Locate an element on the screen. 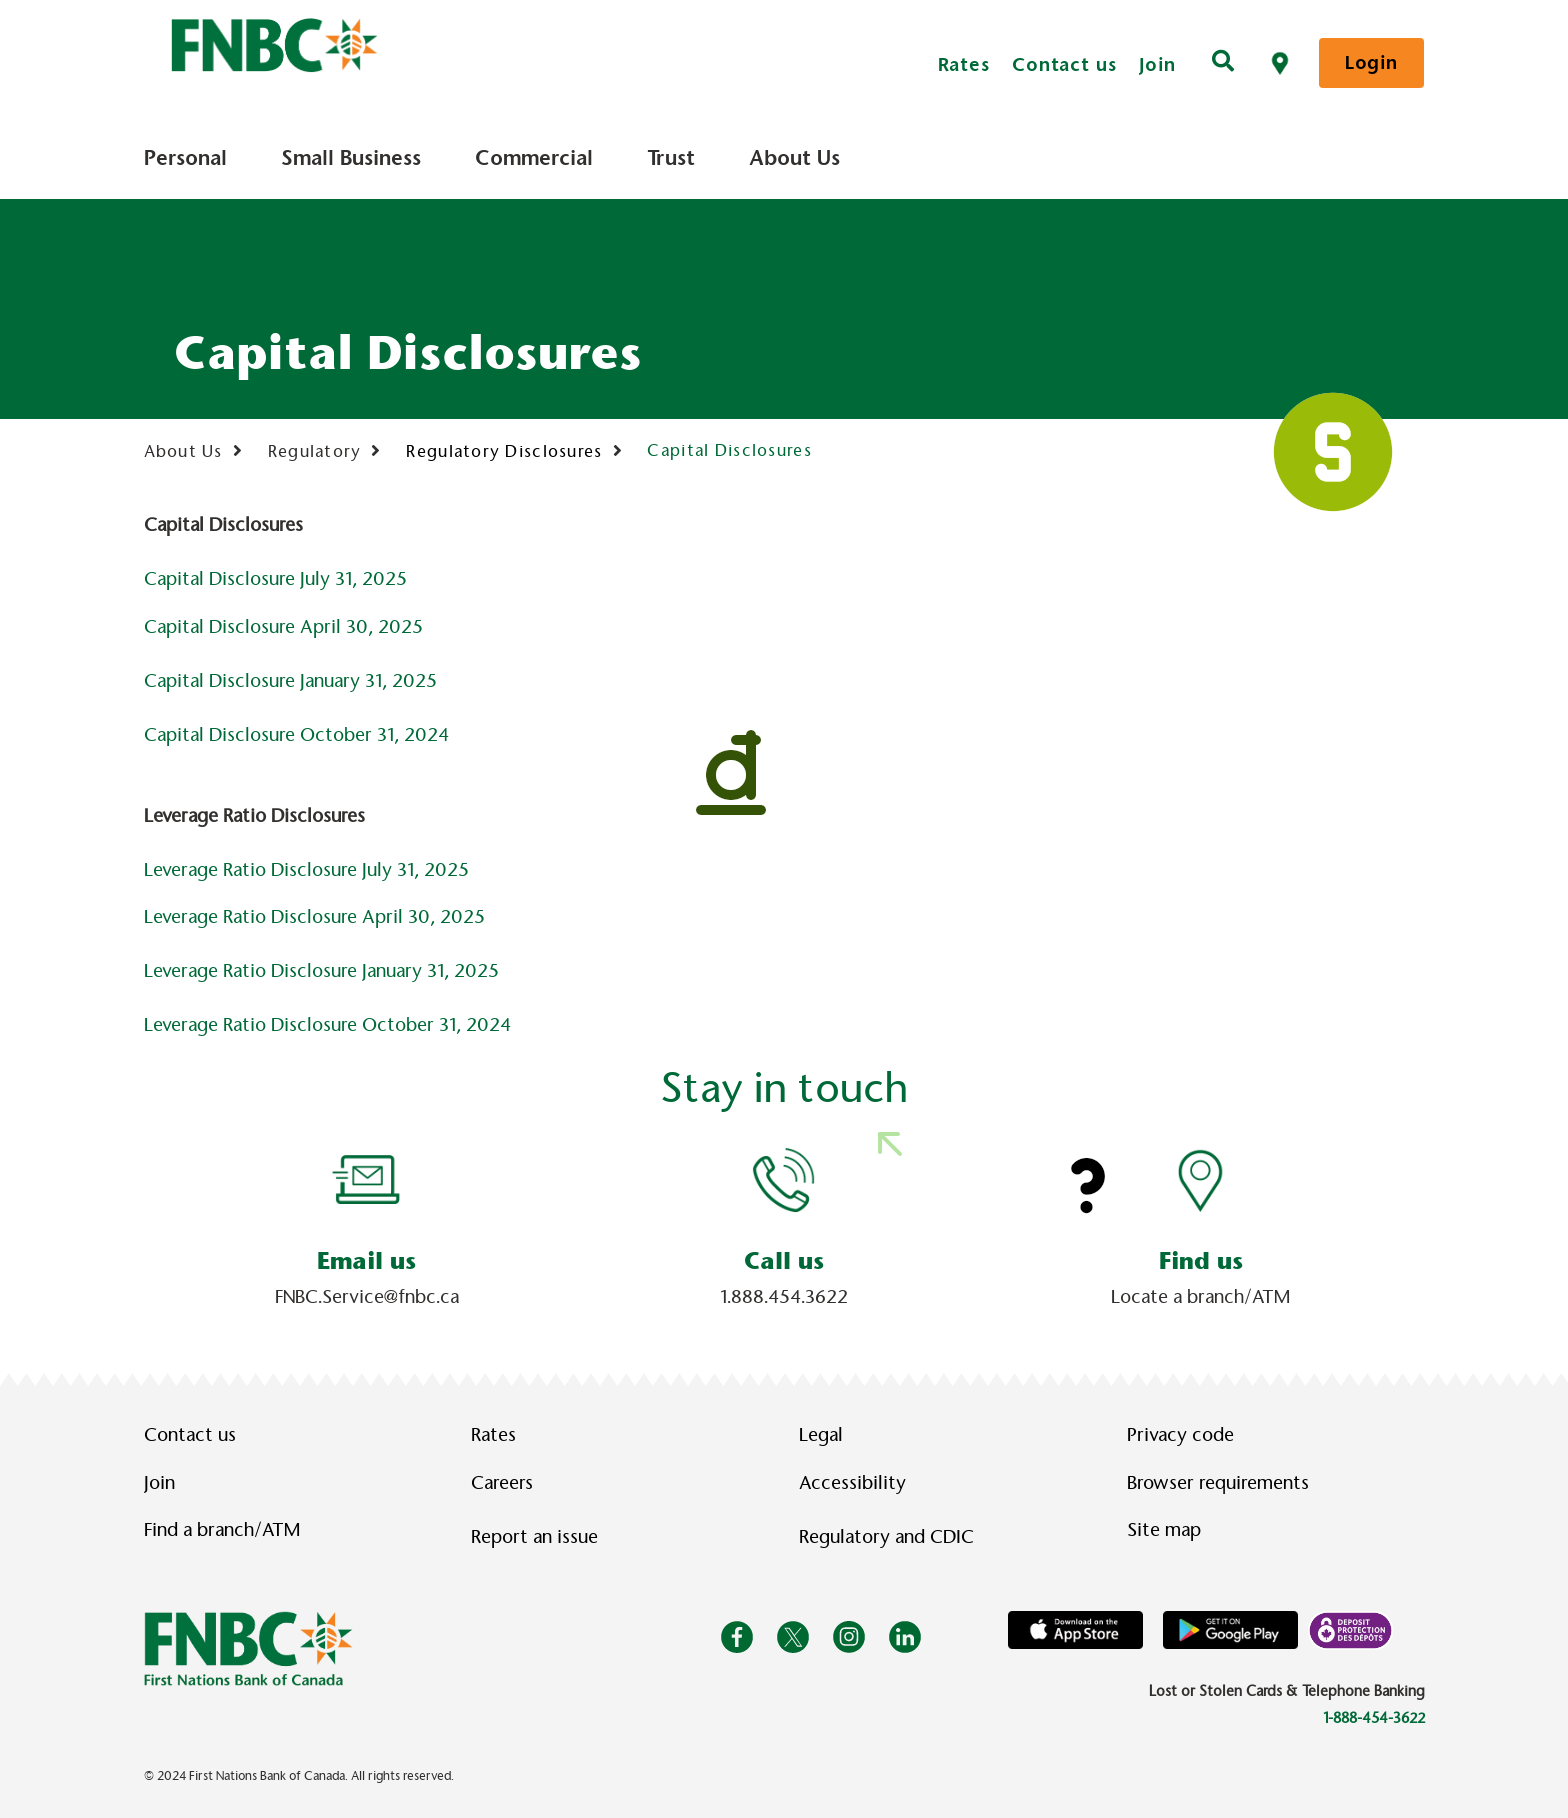  access help or support information is located at coordinates (1086, 1182).